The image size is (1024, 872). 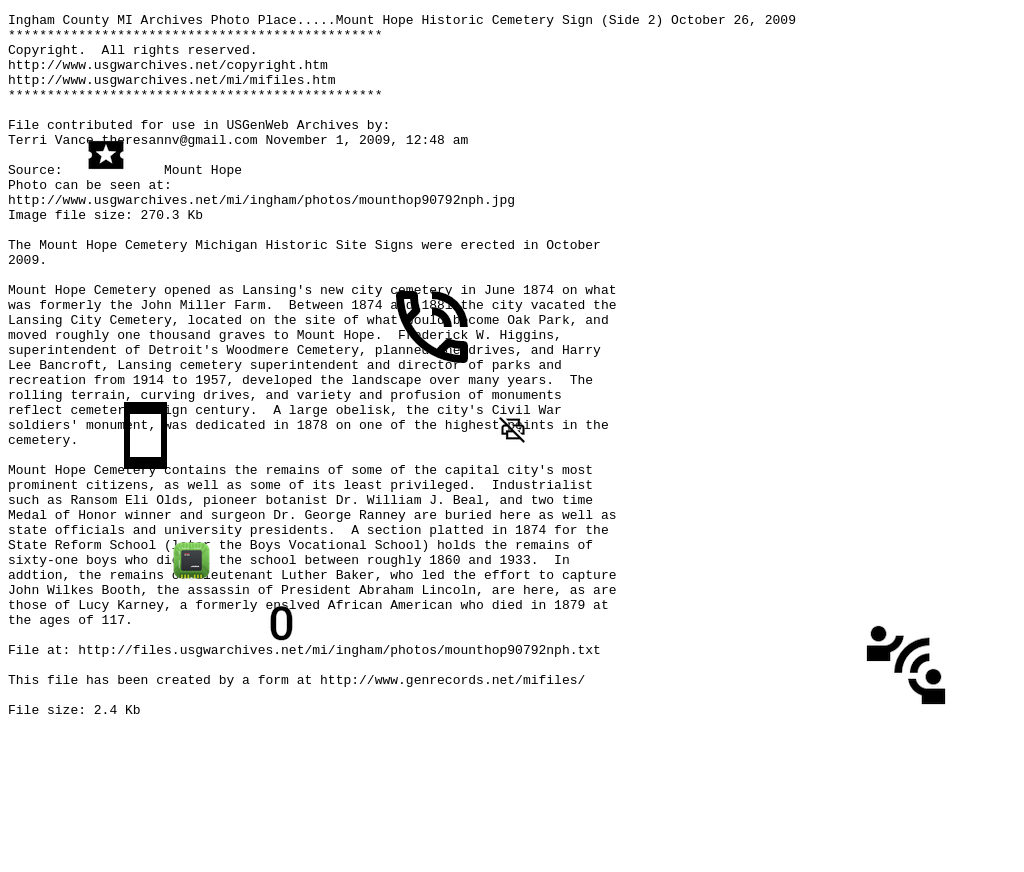 What do you see at coordinates (106, 155) in the screenshot?
I see `view nearby events or entertainment` at bounding box center [106, 155].